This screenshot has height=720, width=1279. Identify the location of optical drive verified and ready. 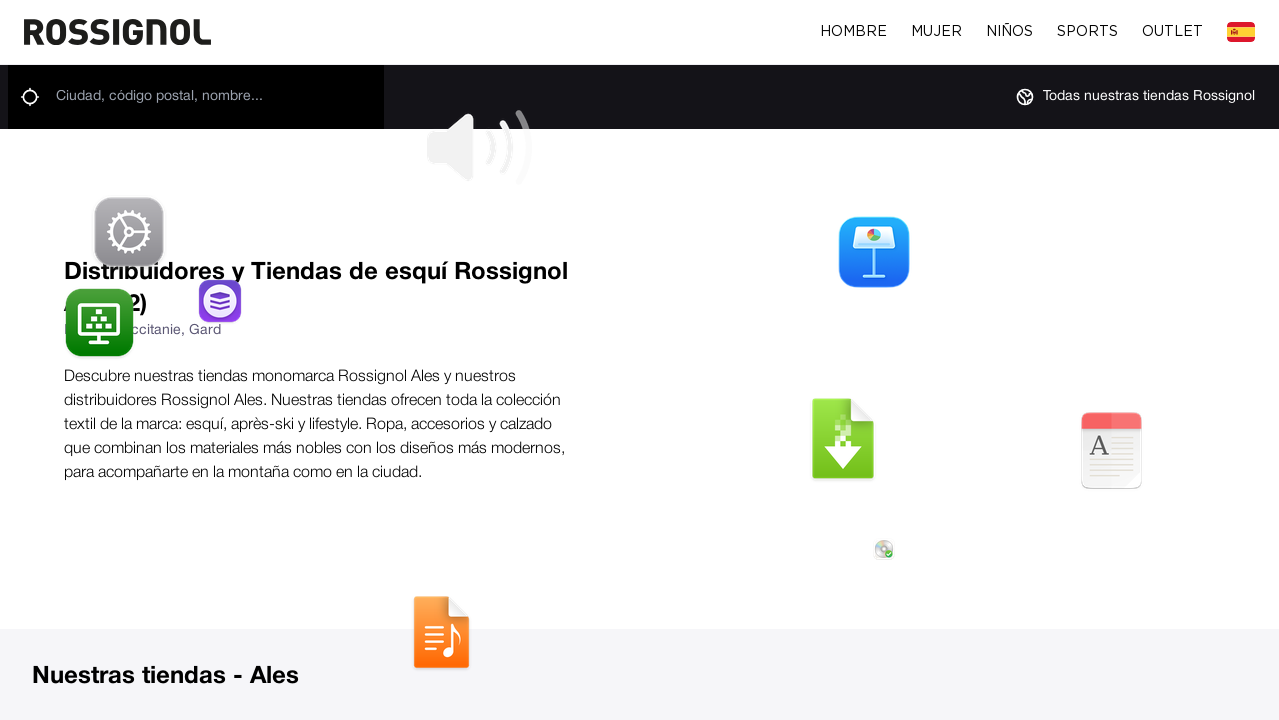
(884, 549).